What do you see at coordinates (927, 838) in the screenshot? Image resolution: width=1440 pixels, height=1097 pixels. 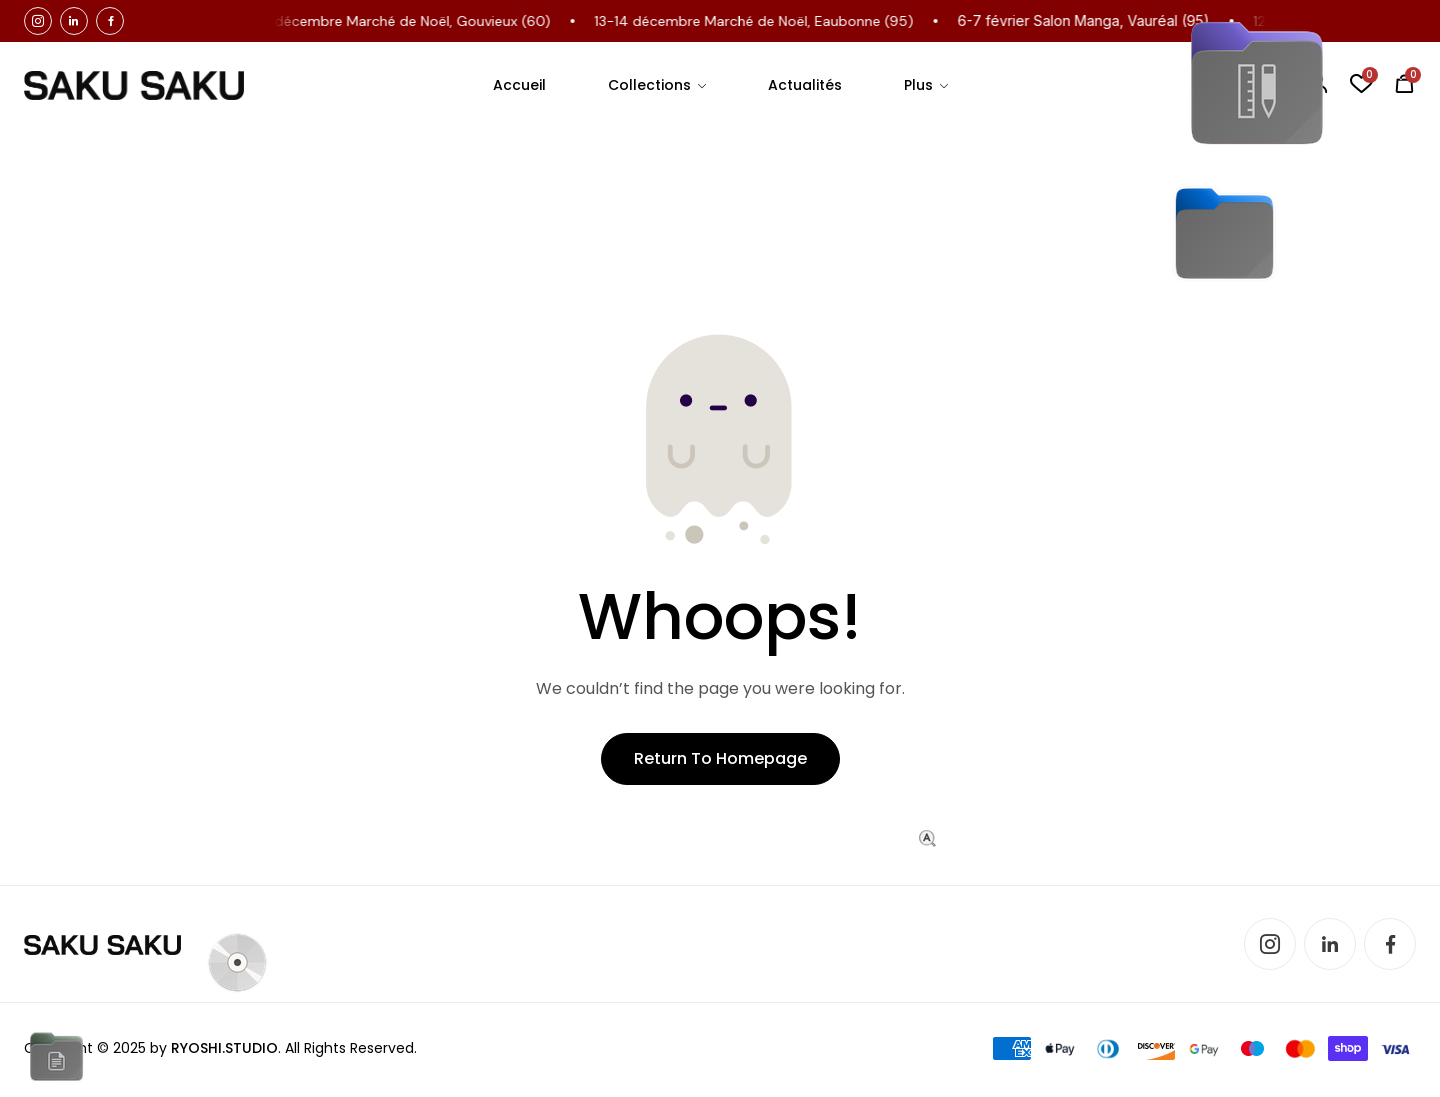 I see `search for files or documents` at bounding box center [927, 838].